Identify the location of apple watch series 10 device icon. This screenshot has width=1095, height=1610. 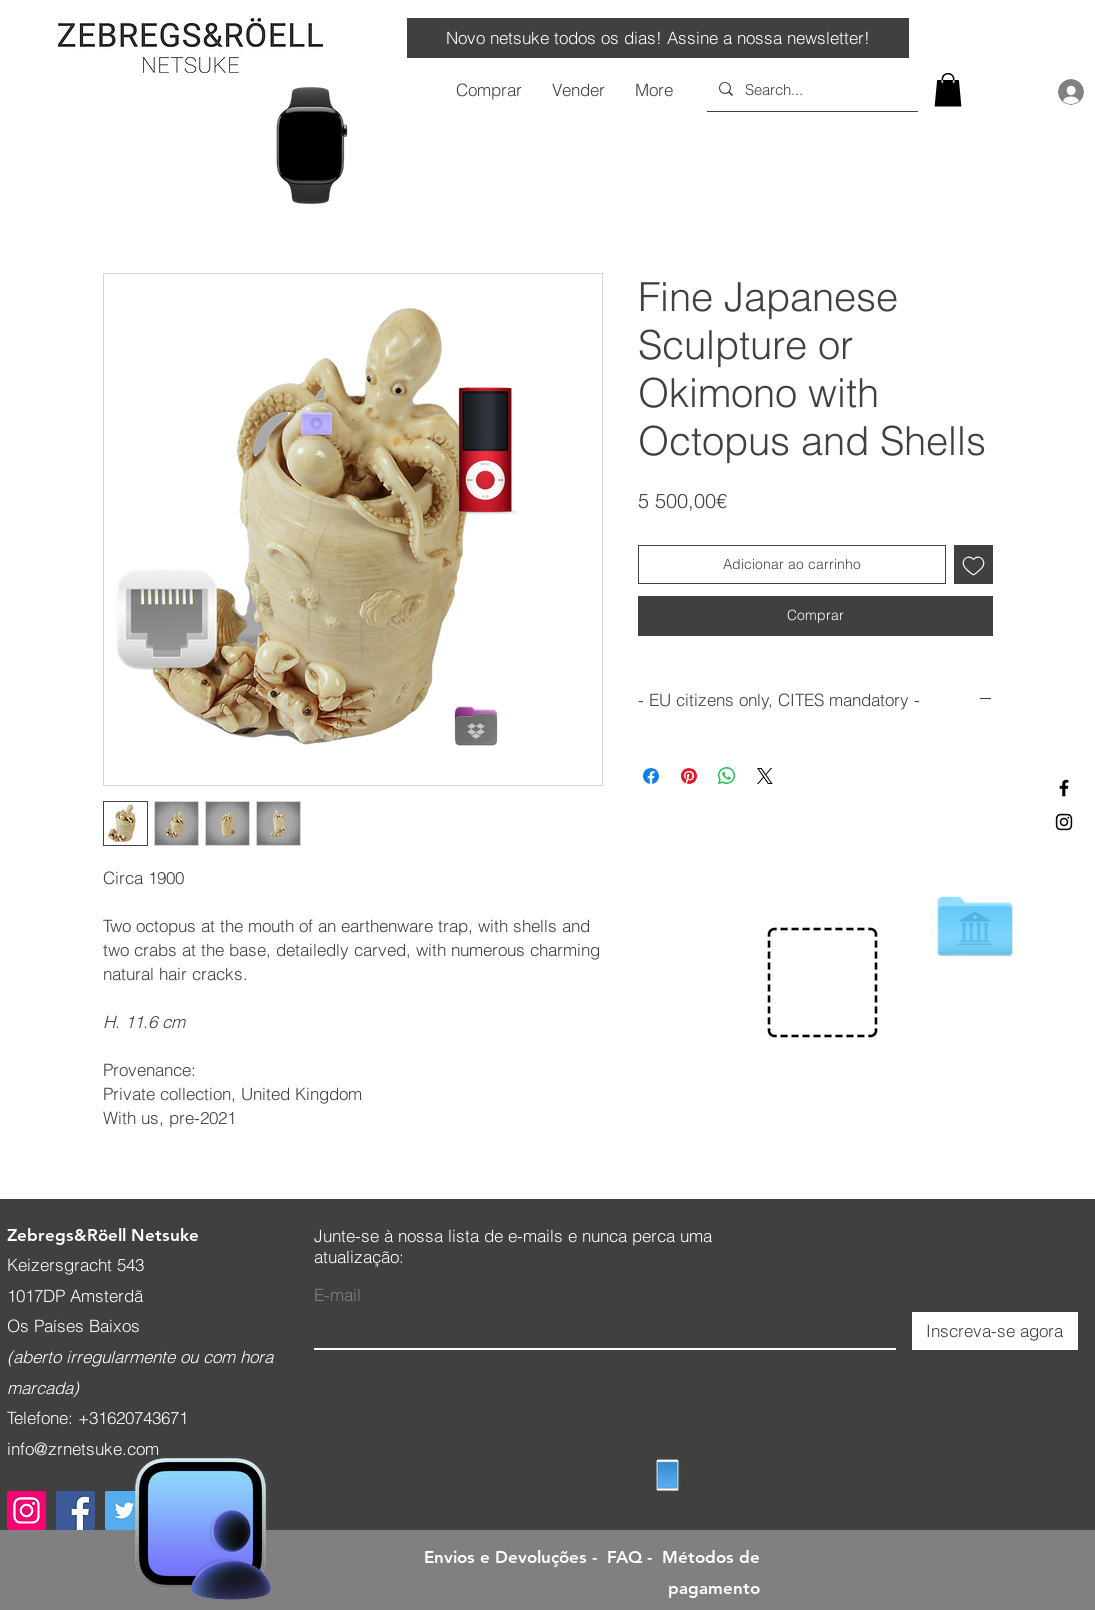
(310, 145).